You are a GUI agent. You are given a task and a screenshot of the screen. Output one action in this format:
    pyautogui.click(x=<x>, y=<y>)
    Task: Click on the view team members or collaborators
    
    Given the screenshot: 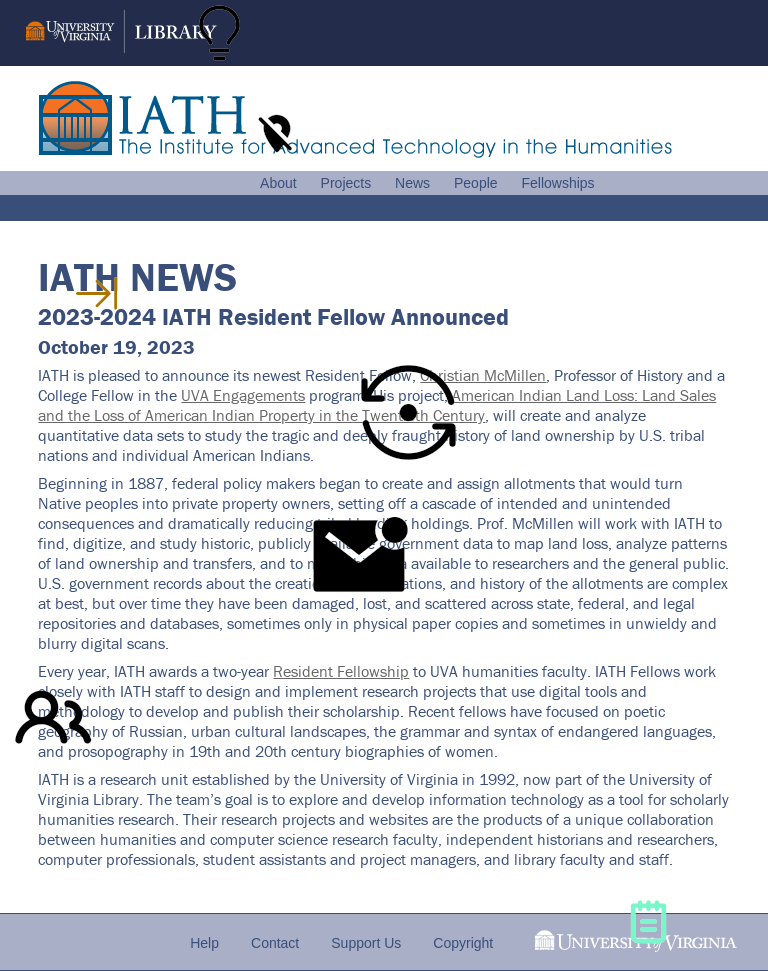 What is the action you would take?
    pyautogui.click(x=53, y=719)
    